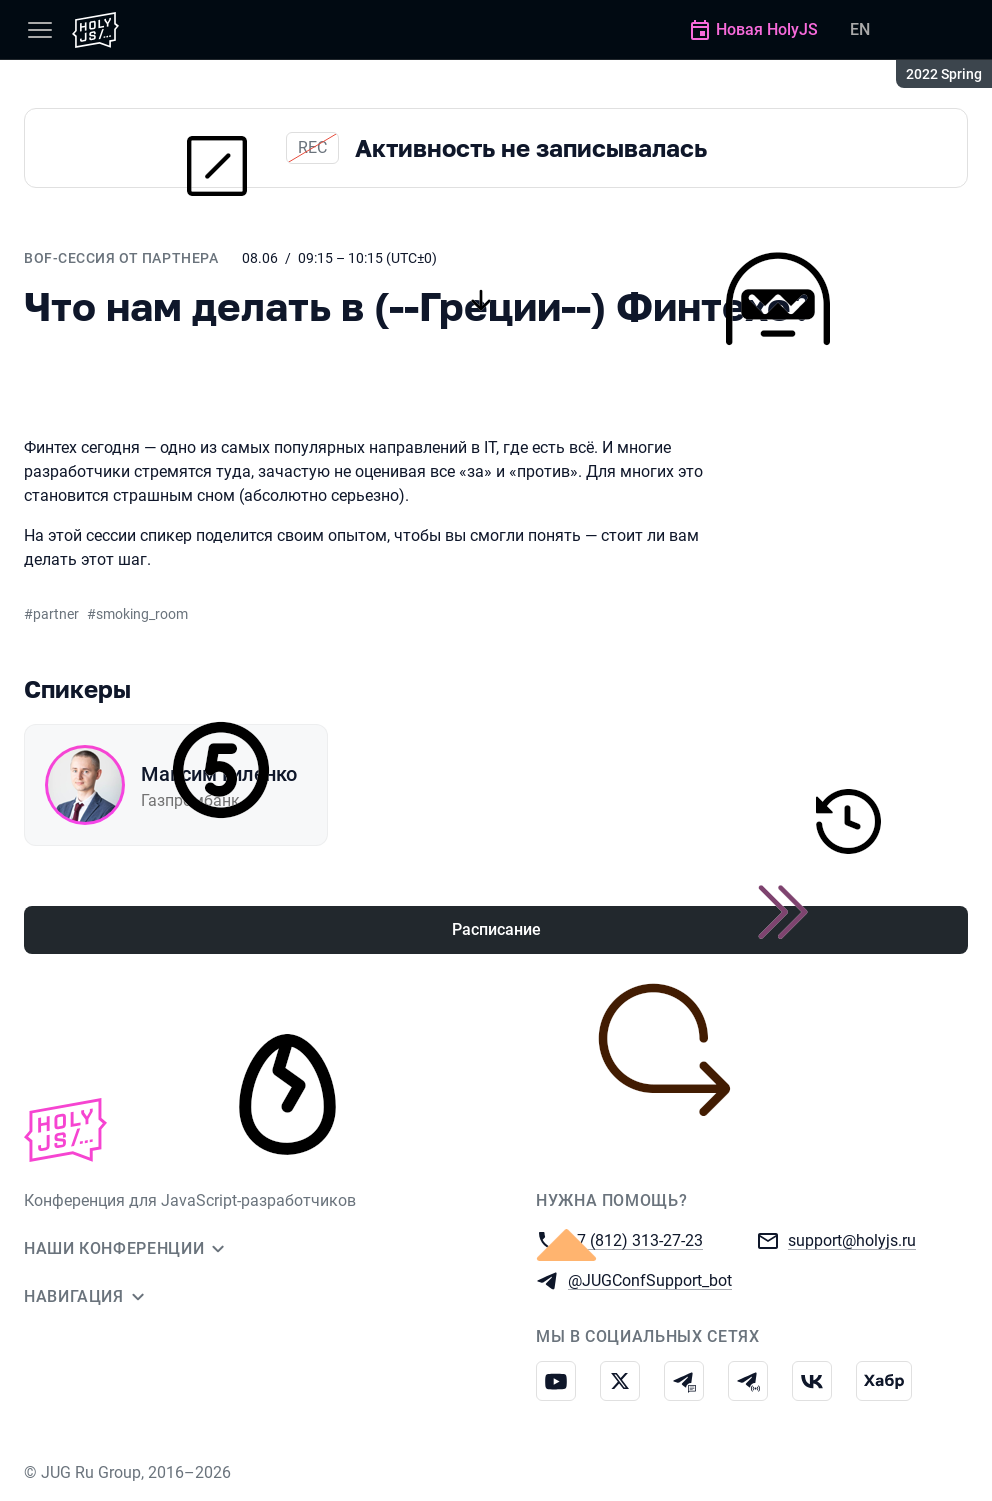  I want to click on scroll down or view more content, so click(480, 299).